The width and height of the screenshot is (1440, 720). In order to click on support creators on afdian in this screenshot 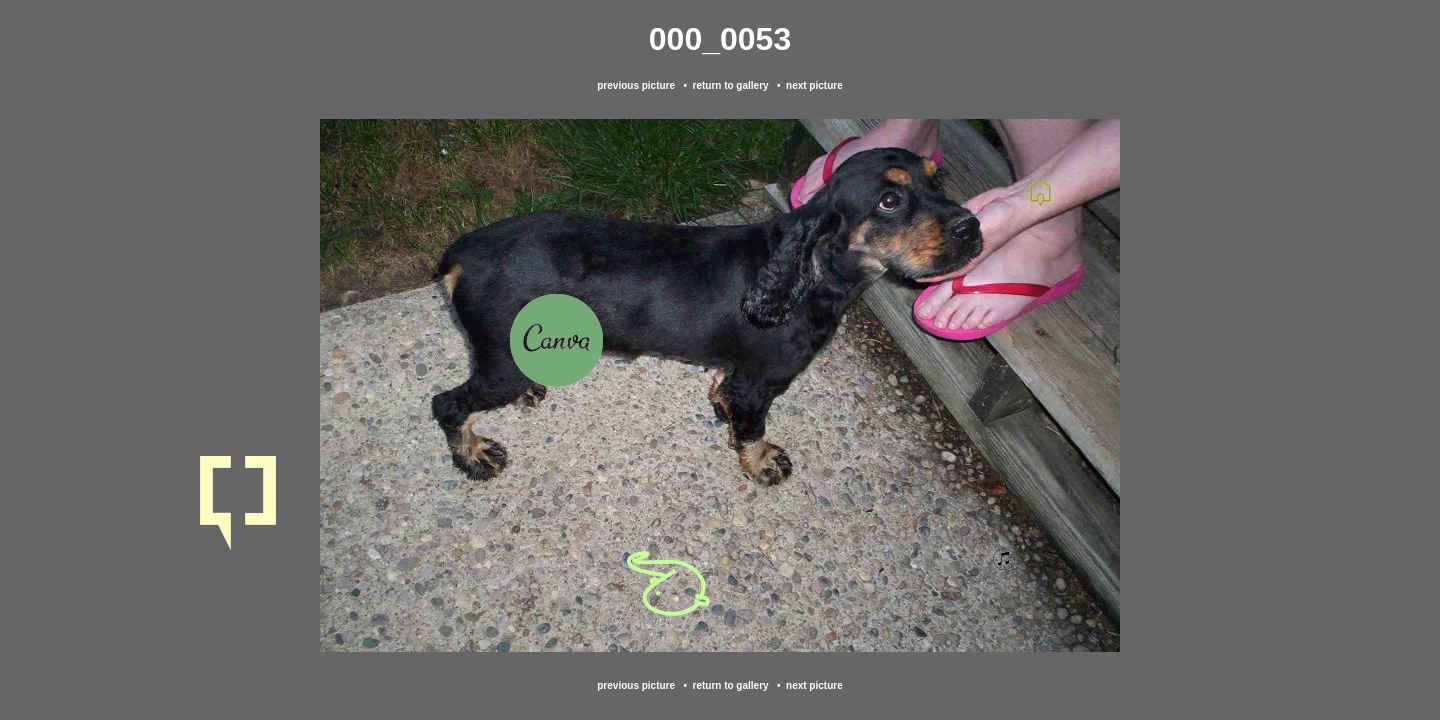, I will do `click(668, 583)`.